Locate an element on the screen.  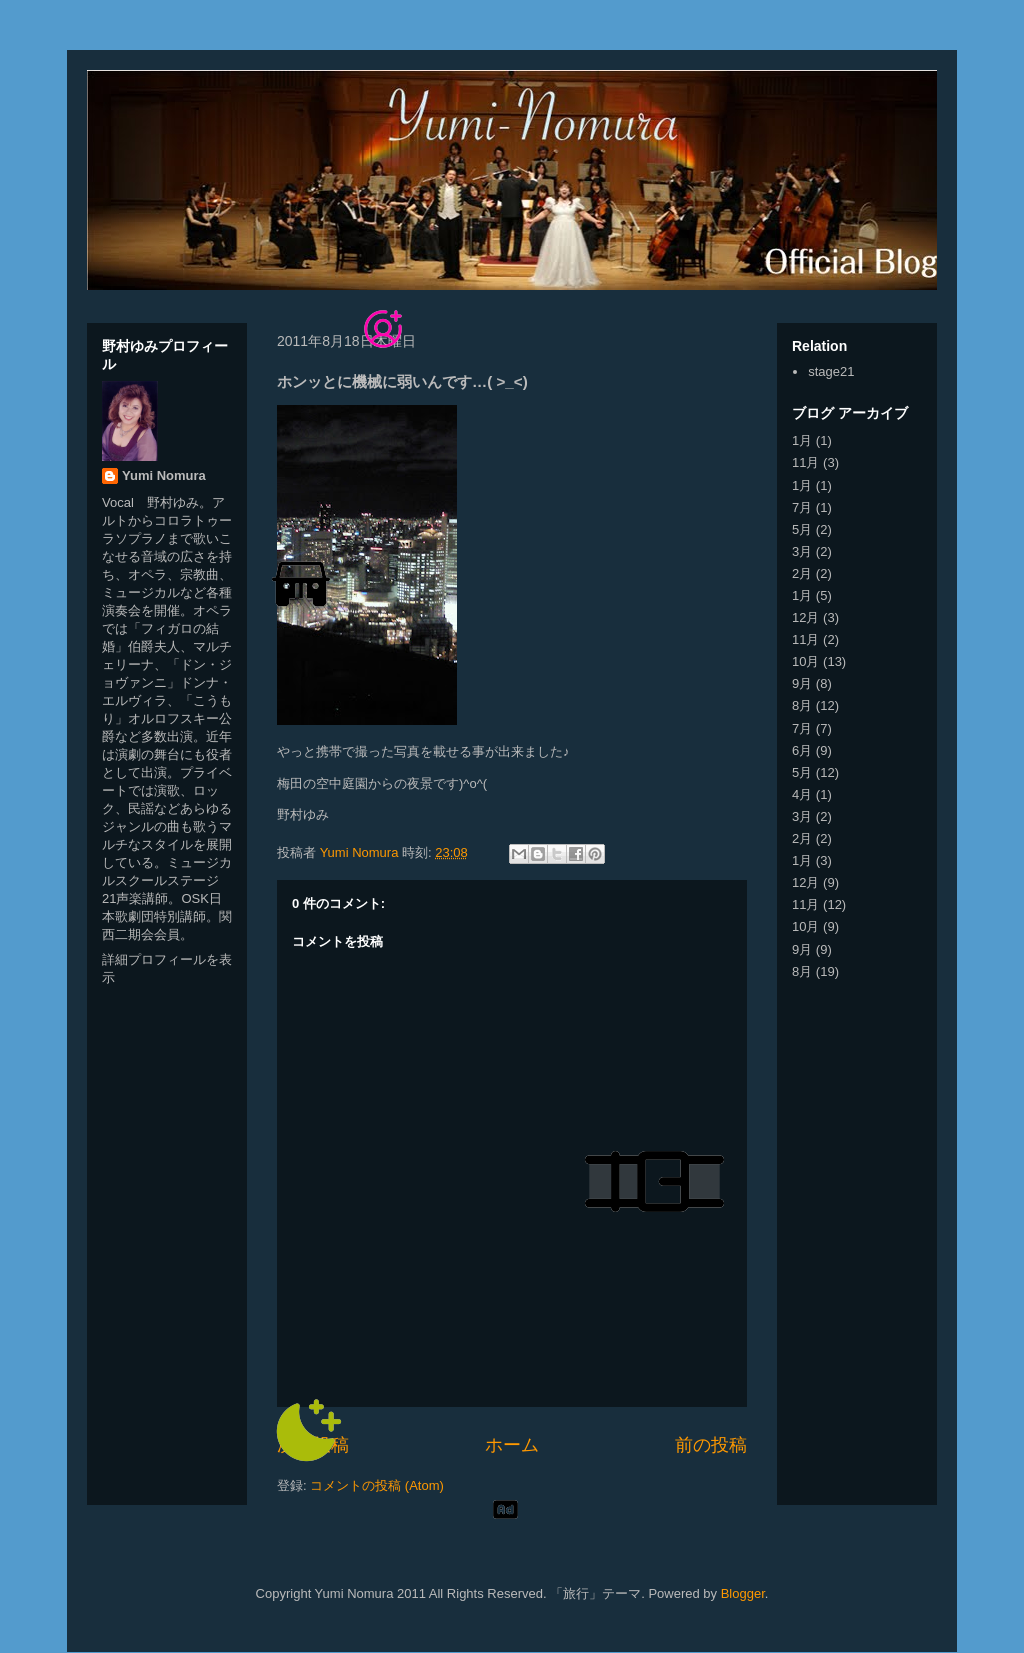
select off-road or adventure vehicle type is located at coordinates (301, 585).